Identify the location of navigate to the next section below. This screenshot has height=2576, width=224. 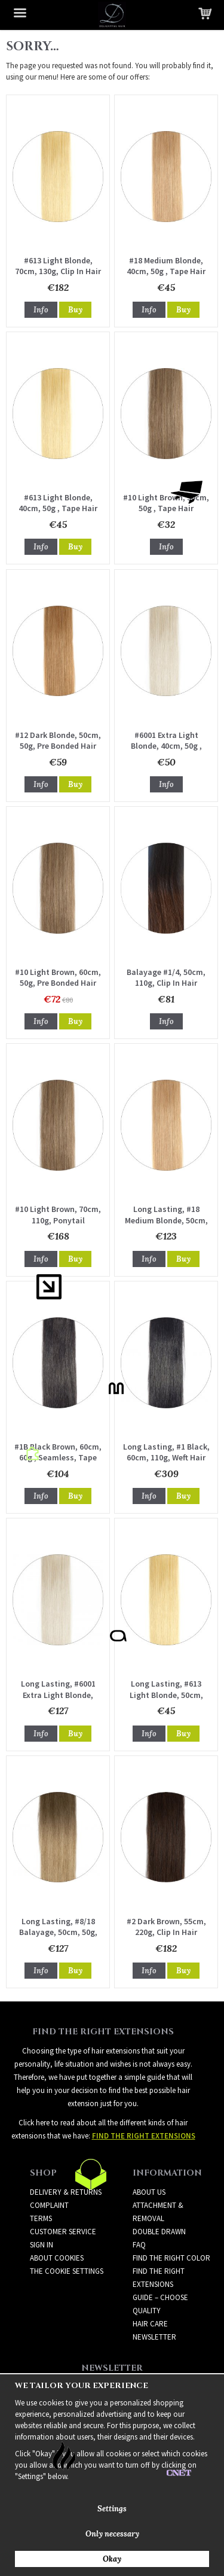
(49, 1287).